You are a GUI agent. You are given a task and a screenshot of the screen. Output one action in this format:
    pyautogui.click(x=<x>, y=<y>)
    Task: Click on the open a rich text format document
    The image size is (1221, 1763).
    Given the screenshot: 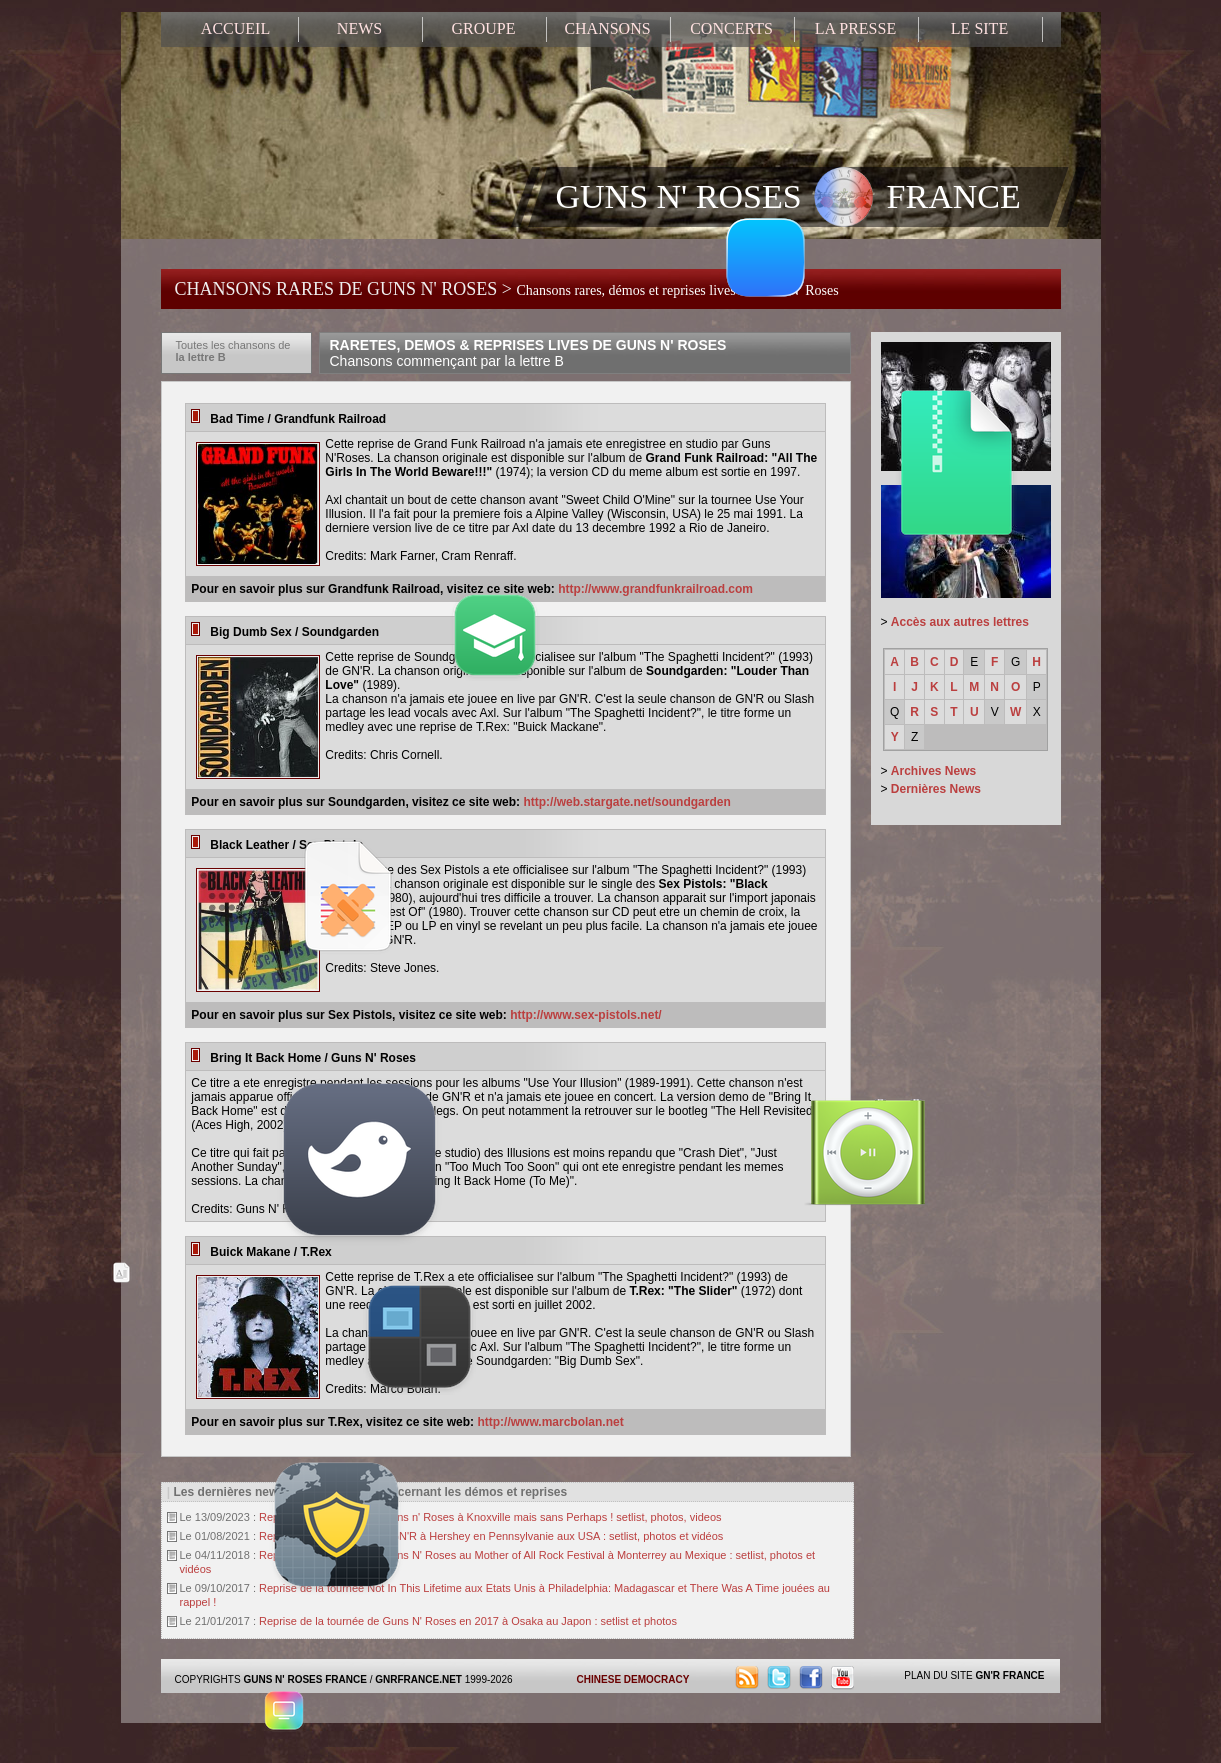 What is the action you would take?
    pyautogui.click(x=121, y=1272)
    